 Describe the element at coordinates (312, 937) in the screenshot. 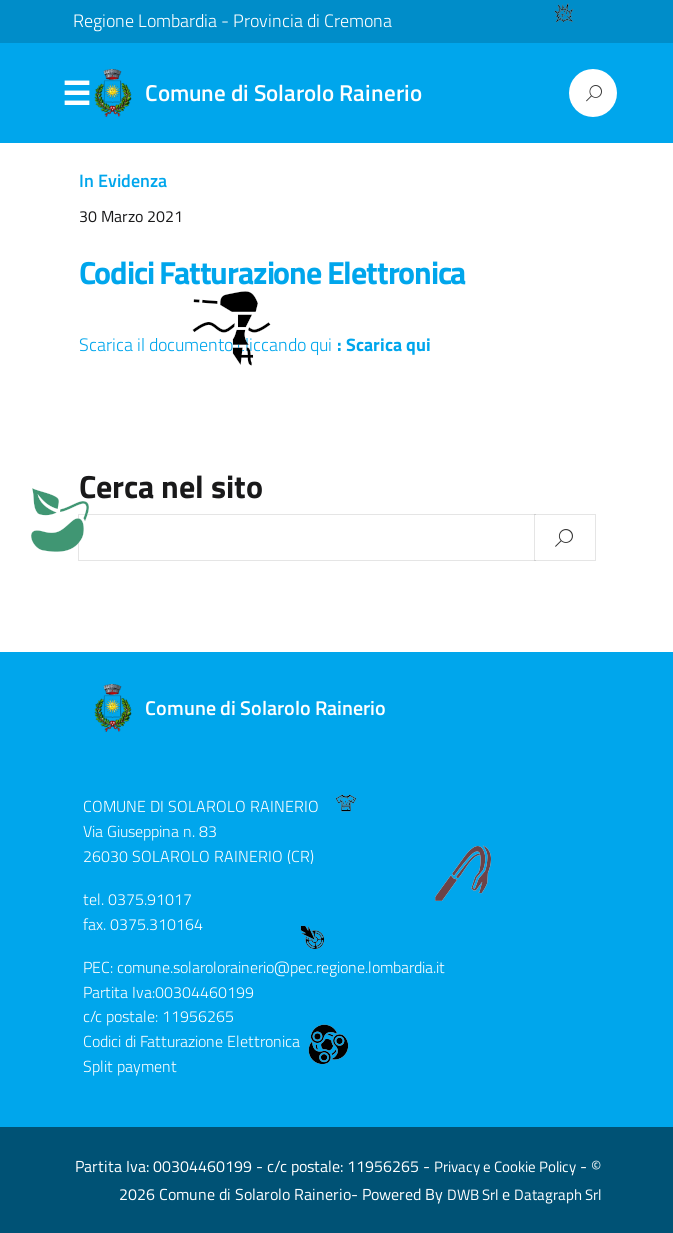

I see `aim or target an objective` at that location.